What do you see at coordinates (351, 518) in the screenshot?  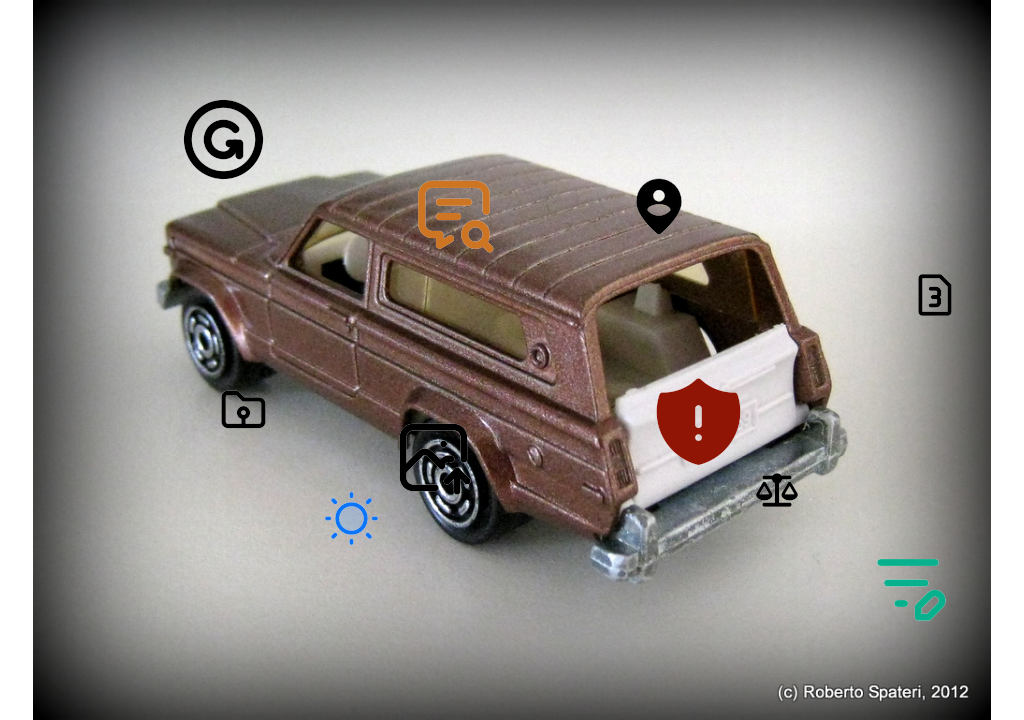 I see `reduce screen brightness` at bounding box center [351, 518].